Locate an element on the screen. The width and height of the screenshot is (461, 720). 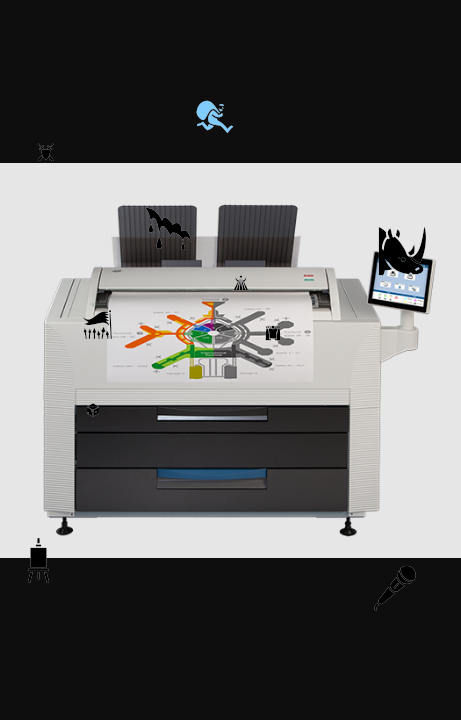
tap to start voice recording is located at coordinates (393, 588).